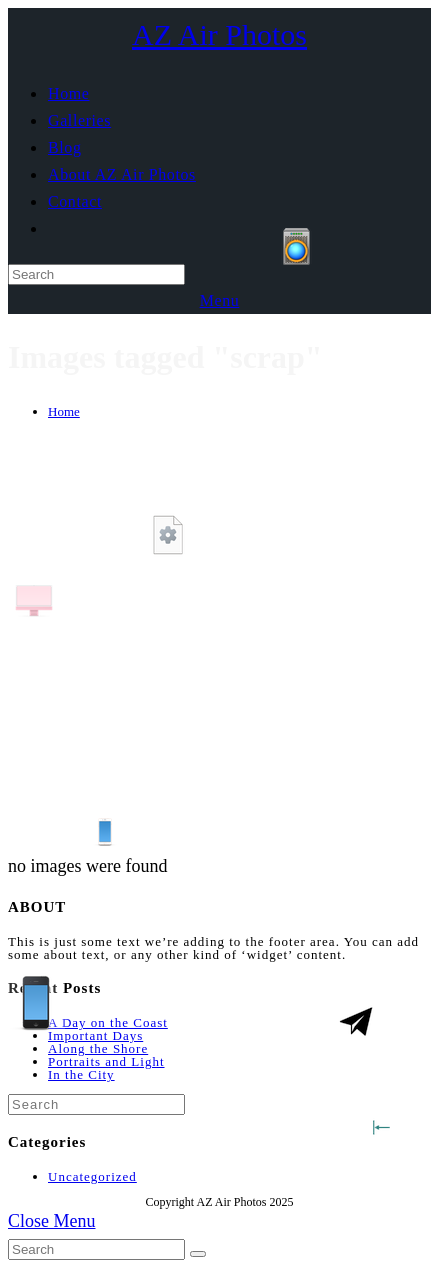  Describe the element at coordinates (34, 600) in the screenshot. I see `indicates this mac in system preferences or finder` at that location.